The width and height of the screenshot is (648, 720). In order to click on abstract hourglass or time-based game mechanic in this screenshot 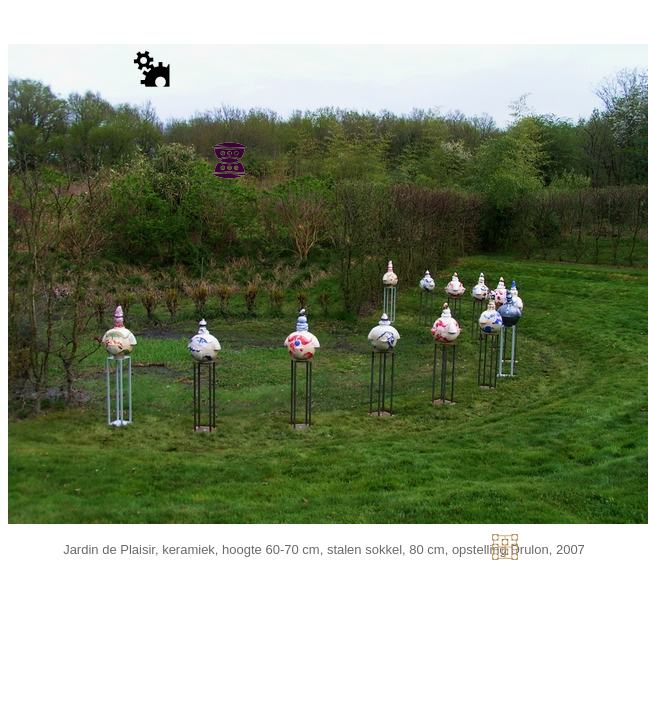, I will do `click(229, 160)`.